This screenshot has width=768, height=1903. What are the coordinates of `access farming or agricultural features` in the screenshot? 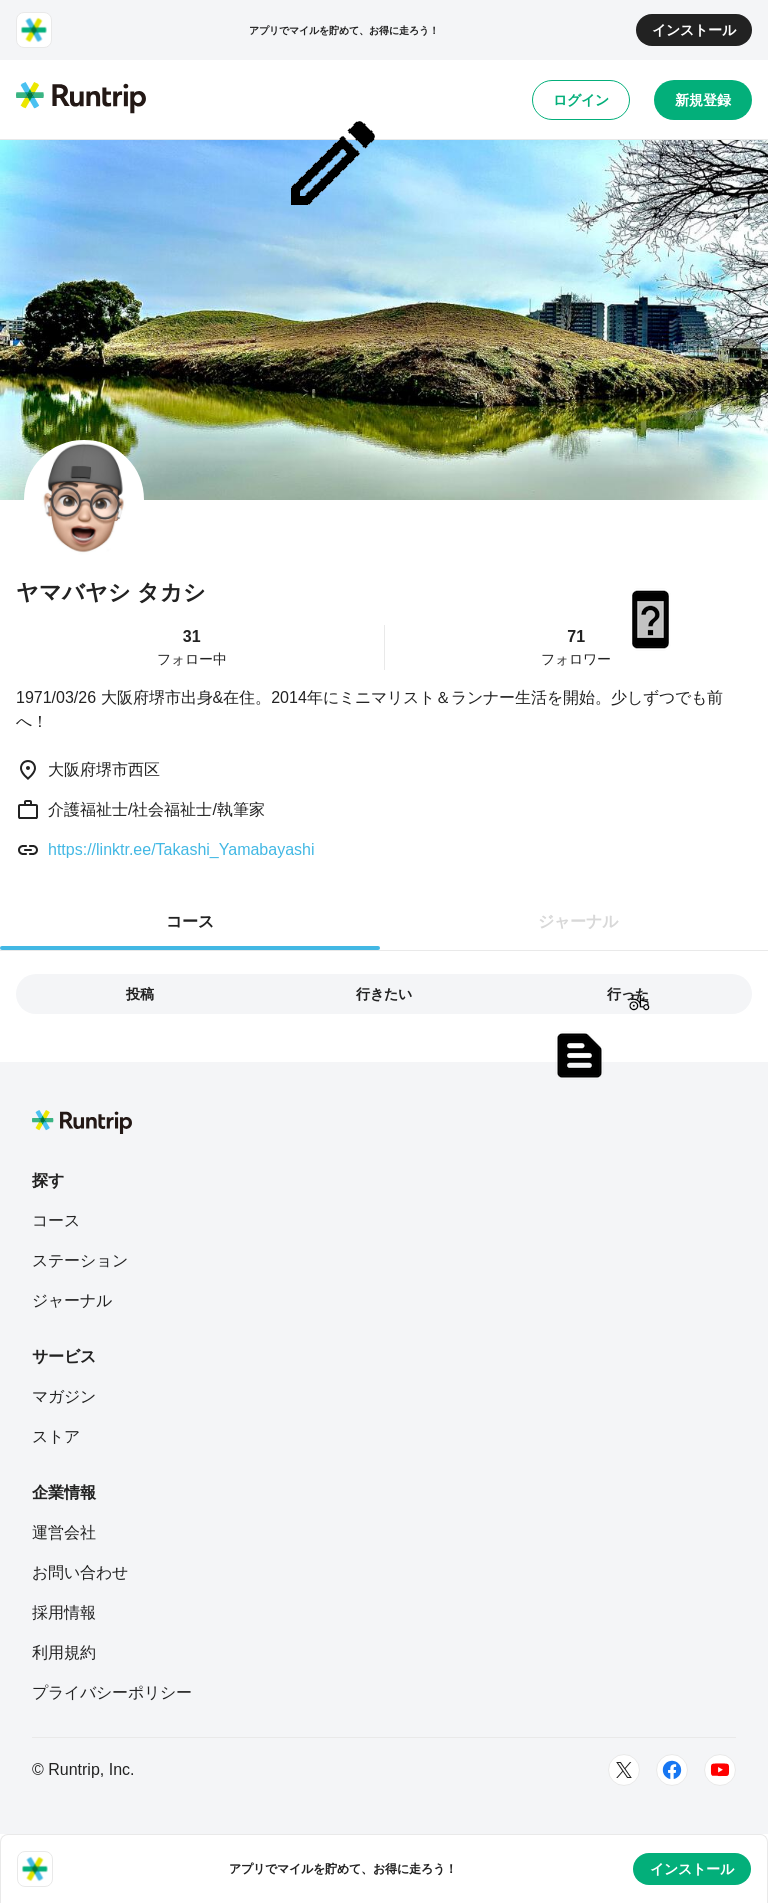 It's located at (639, 1002).